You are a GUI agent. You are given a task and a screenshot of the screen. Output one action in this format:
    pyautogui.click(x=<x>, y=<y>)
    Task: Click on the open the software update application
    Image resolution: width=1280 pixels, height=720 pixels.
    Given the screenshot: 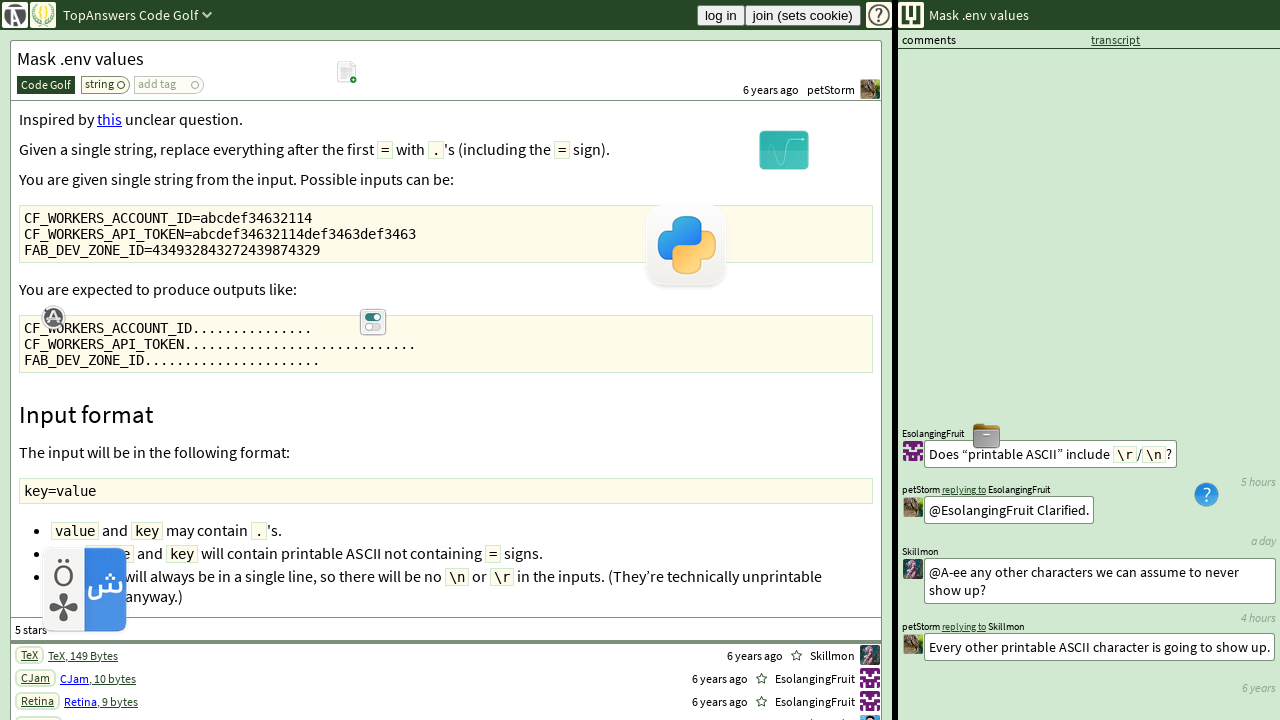 What is the action you would take?
    pyautogui.click(x=53, y=317)
    